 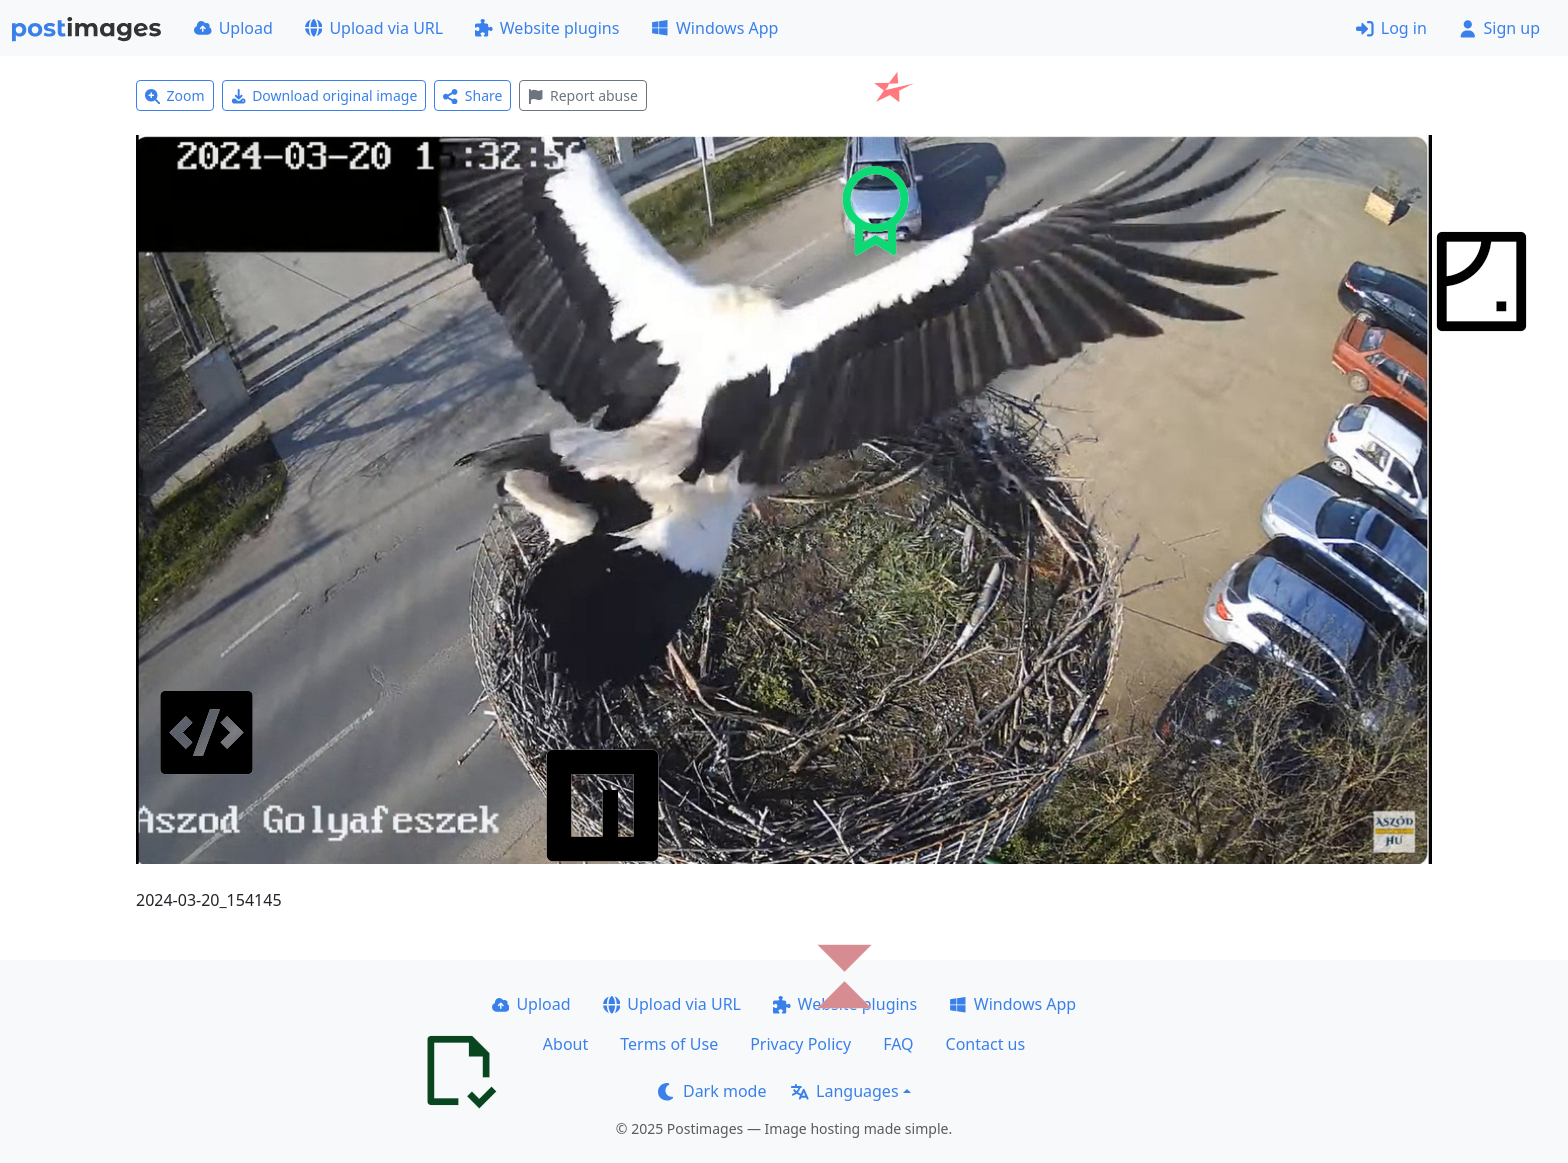 I want to click on visit the ESEA gaming platform, so click(x=894, y=87).